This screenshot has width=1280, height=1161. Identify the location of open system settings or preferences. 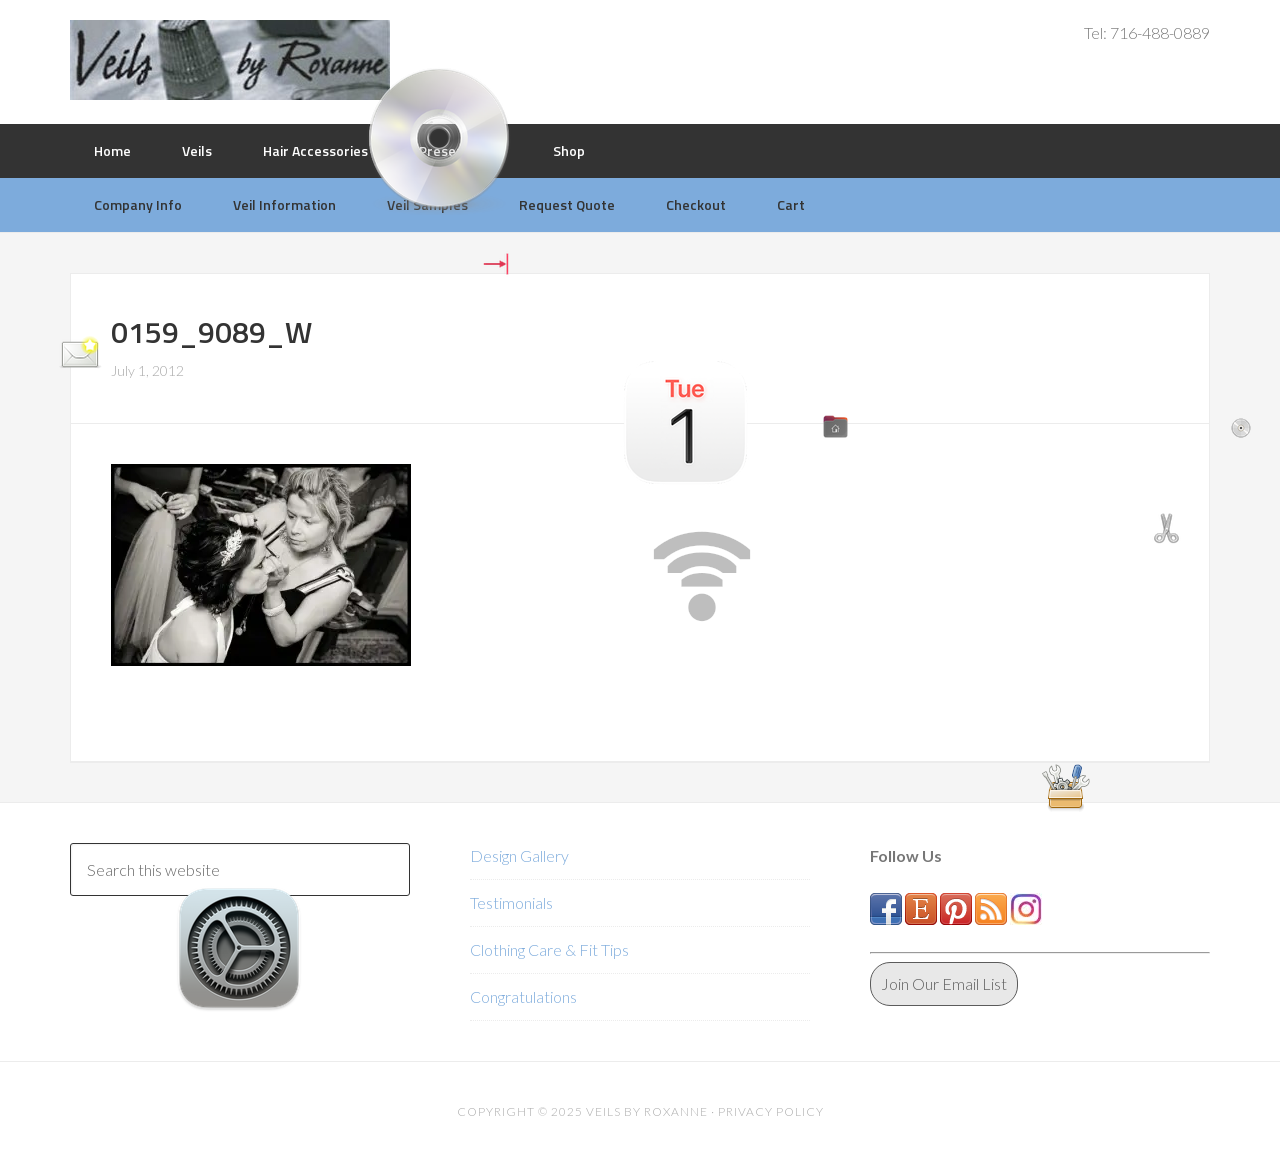
(239, 948).